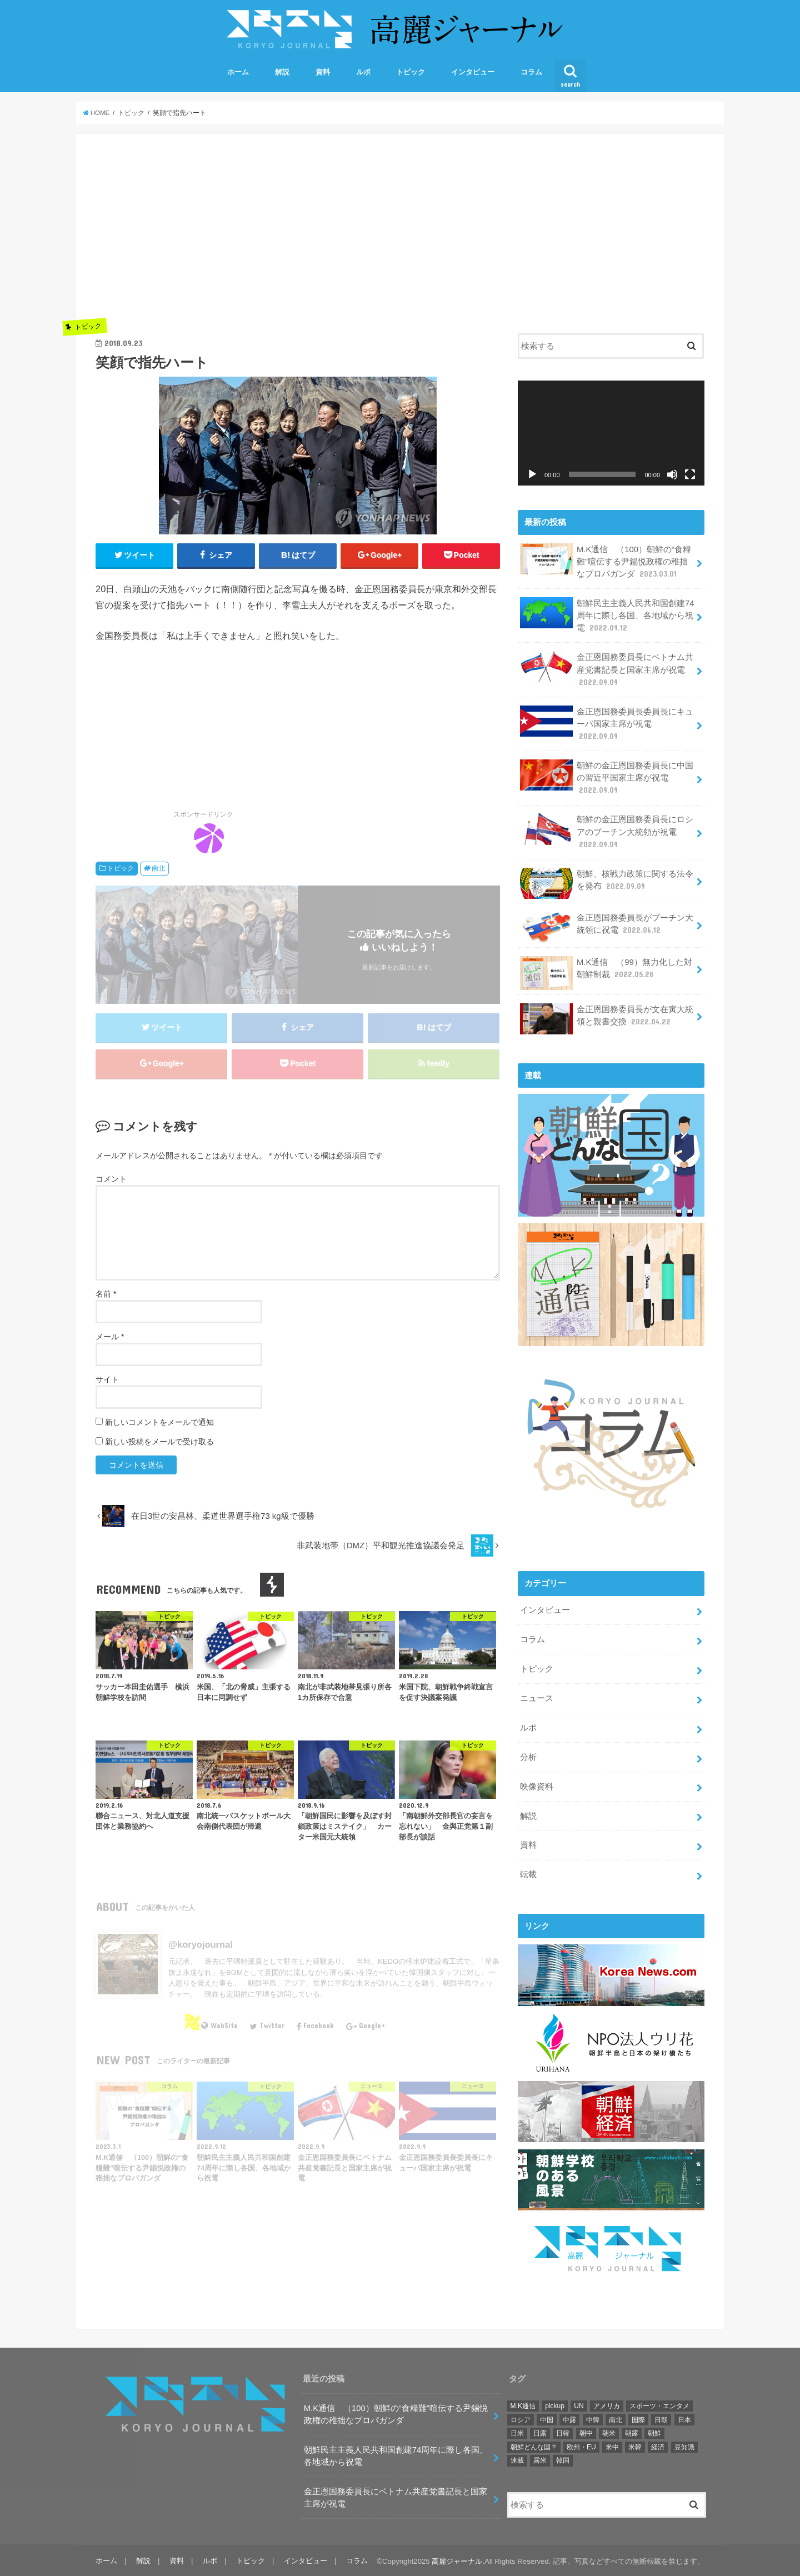 This screenshot has height=2576, width=800. Describe the element at coordinates (192, 2022) in the screenshot. I see `NSIS (Nullsoft Scriptable Install System) logo` at that location.